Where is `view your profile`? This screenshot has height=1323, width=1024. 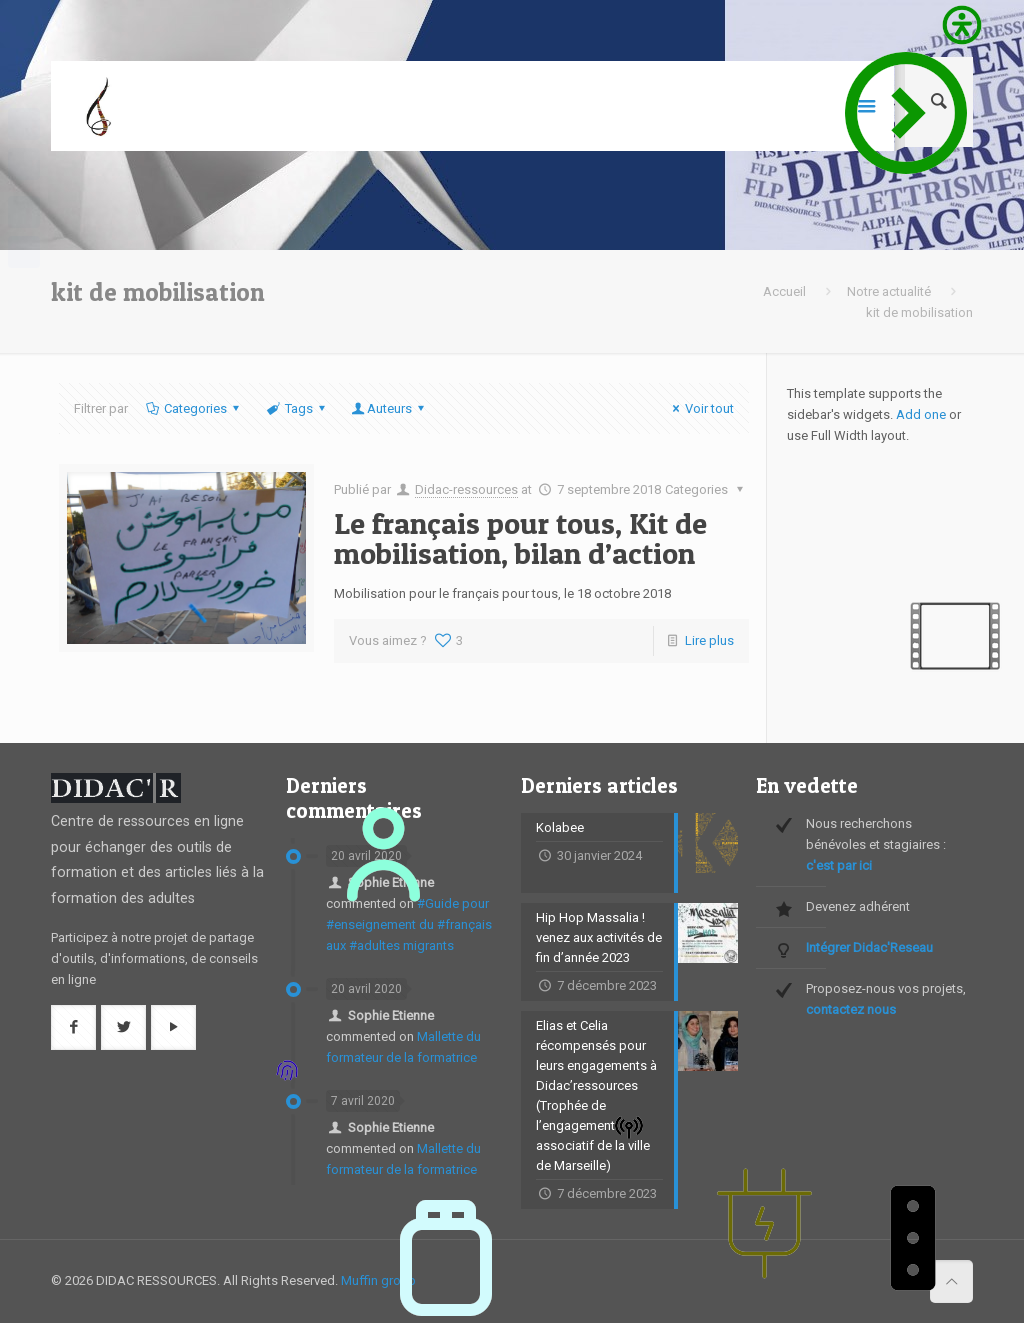 view your profile is located at coordinates (383, 854).